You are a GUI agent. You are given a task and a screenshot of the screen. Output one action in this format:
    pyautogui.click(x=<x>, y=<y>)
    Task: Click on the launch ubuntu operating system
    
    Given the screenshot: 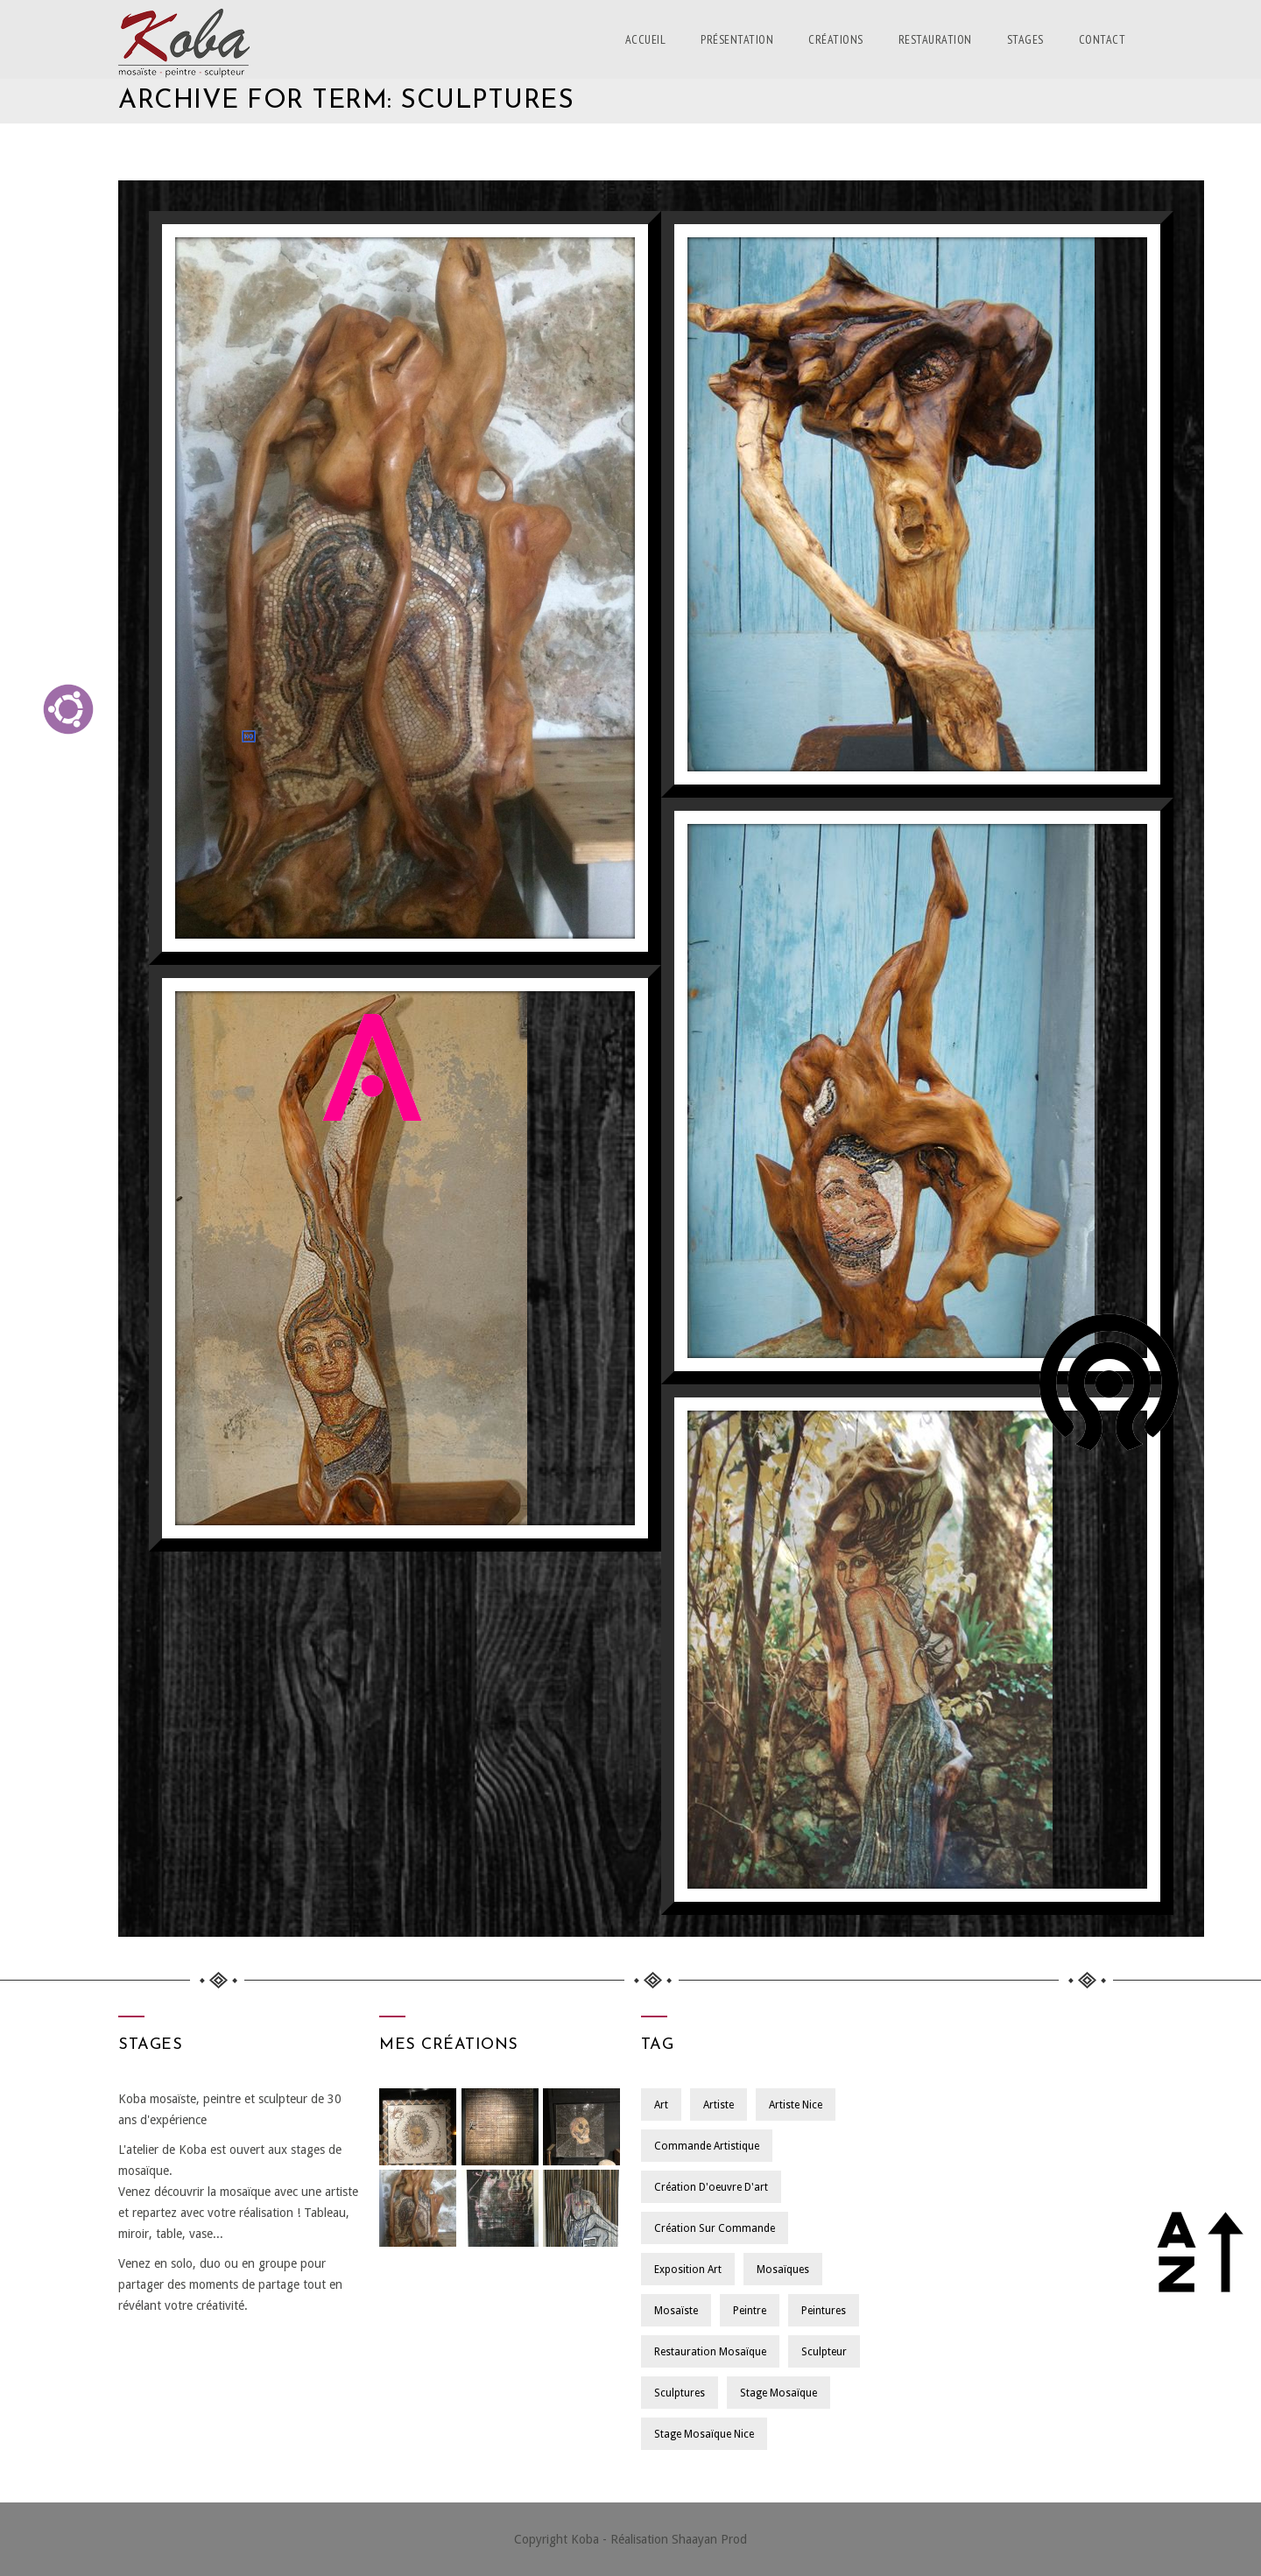 What is the action you would take?
    pyautogui.click(x=68, y=709)
    